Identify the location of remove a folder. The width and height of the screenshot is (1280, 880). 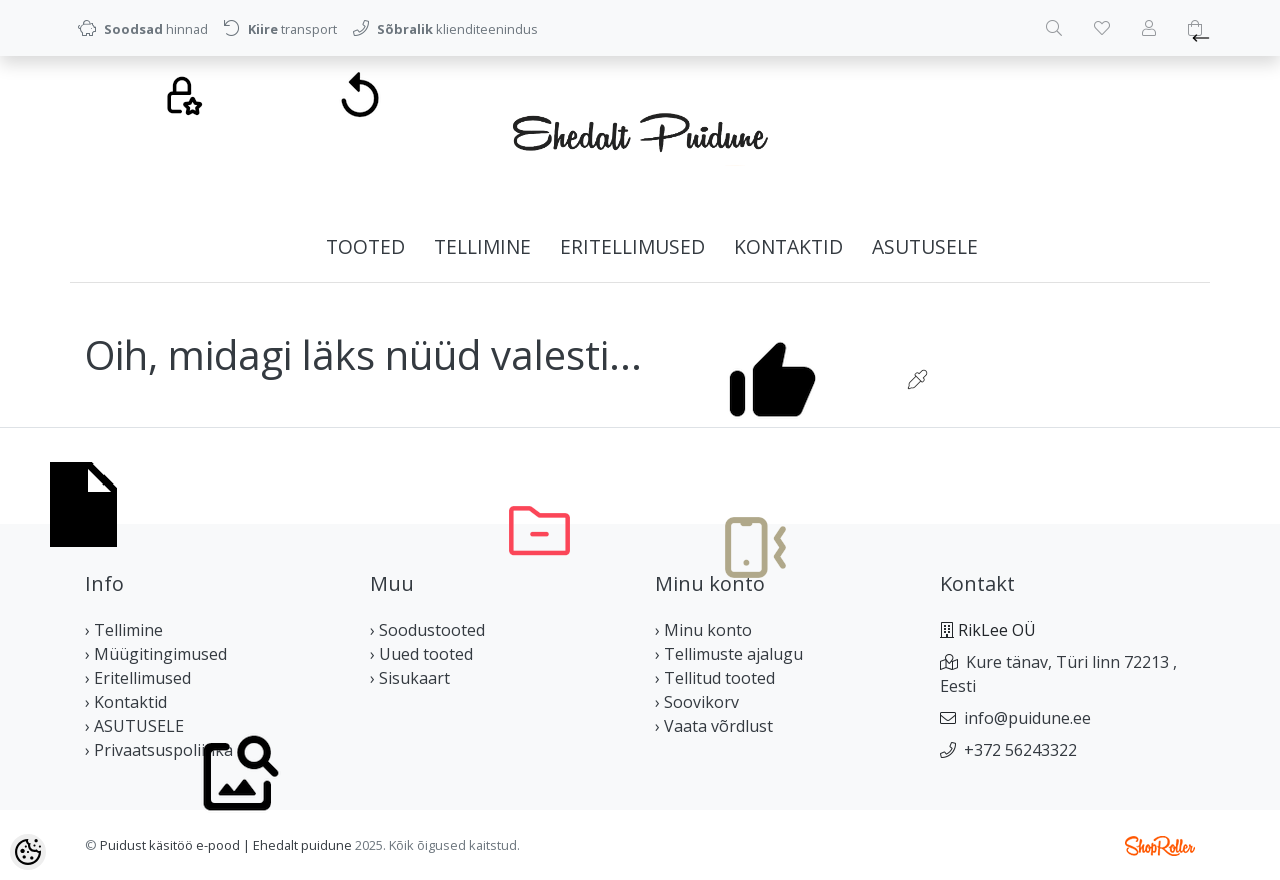
(539, 529).